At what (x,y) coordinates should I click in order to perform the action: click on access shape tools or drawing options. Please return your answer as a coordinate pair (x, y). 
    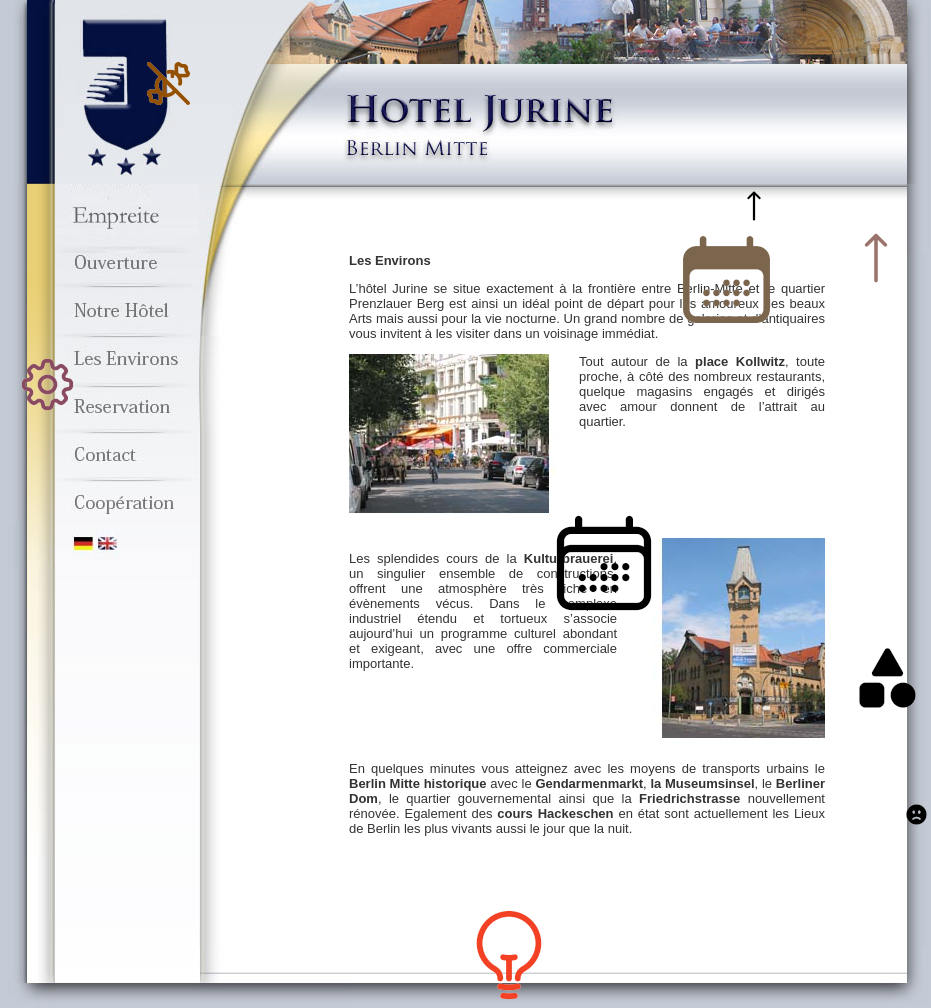
    Looking at the image, I should click on (887, 679).